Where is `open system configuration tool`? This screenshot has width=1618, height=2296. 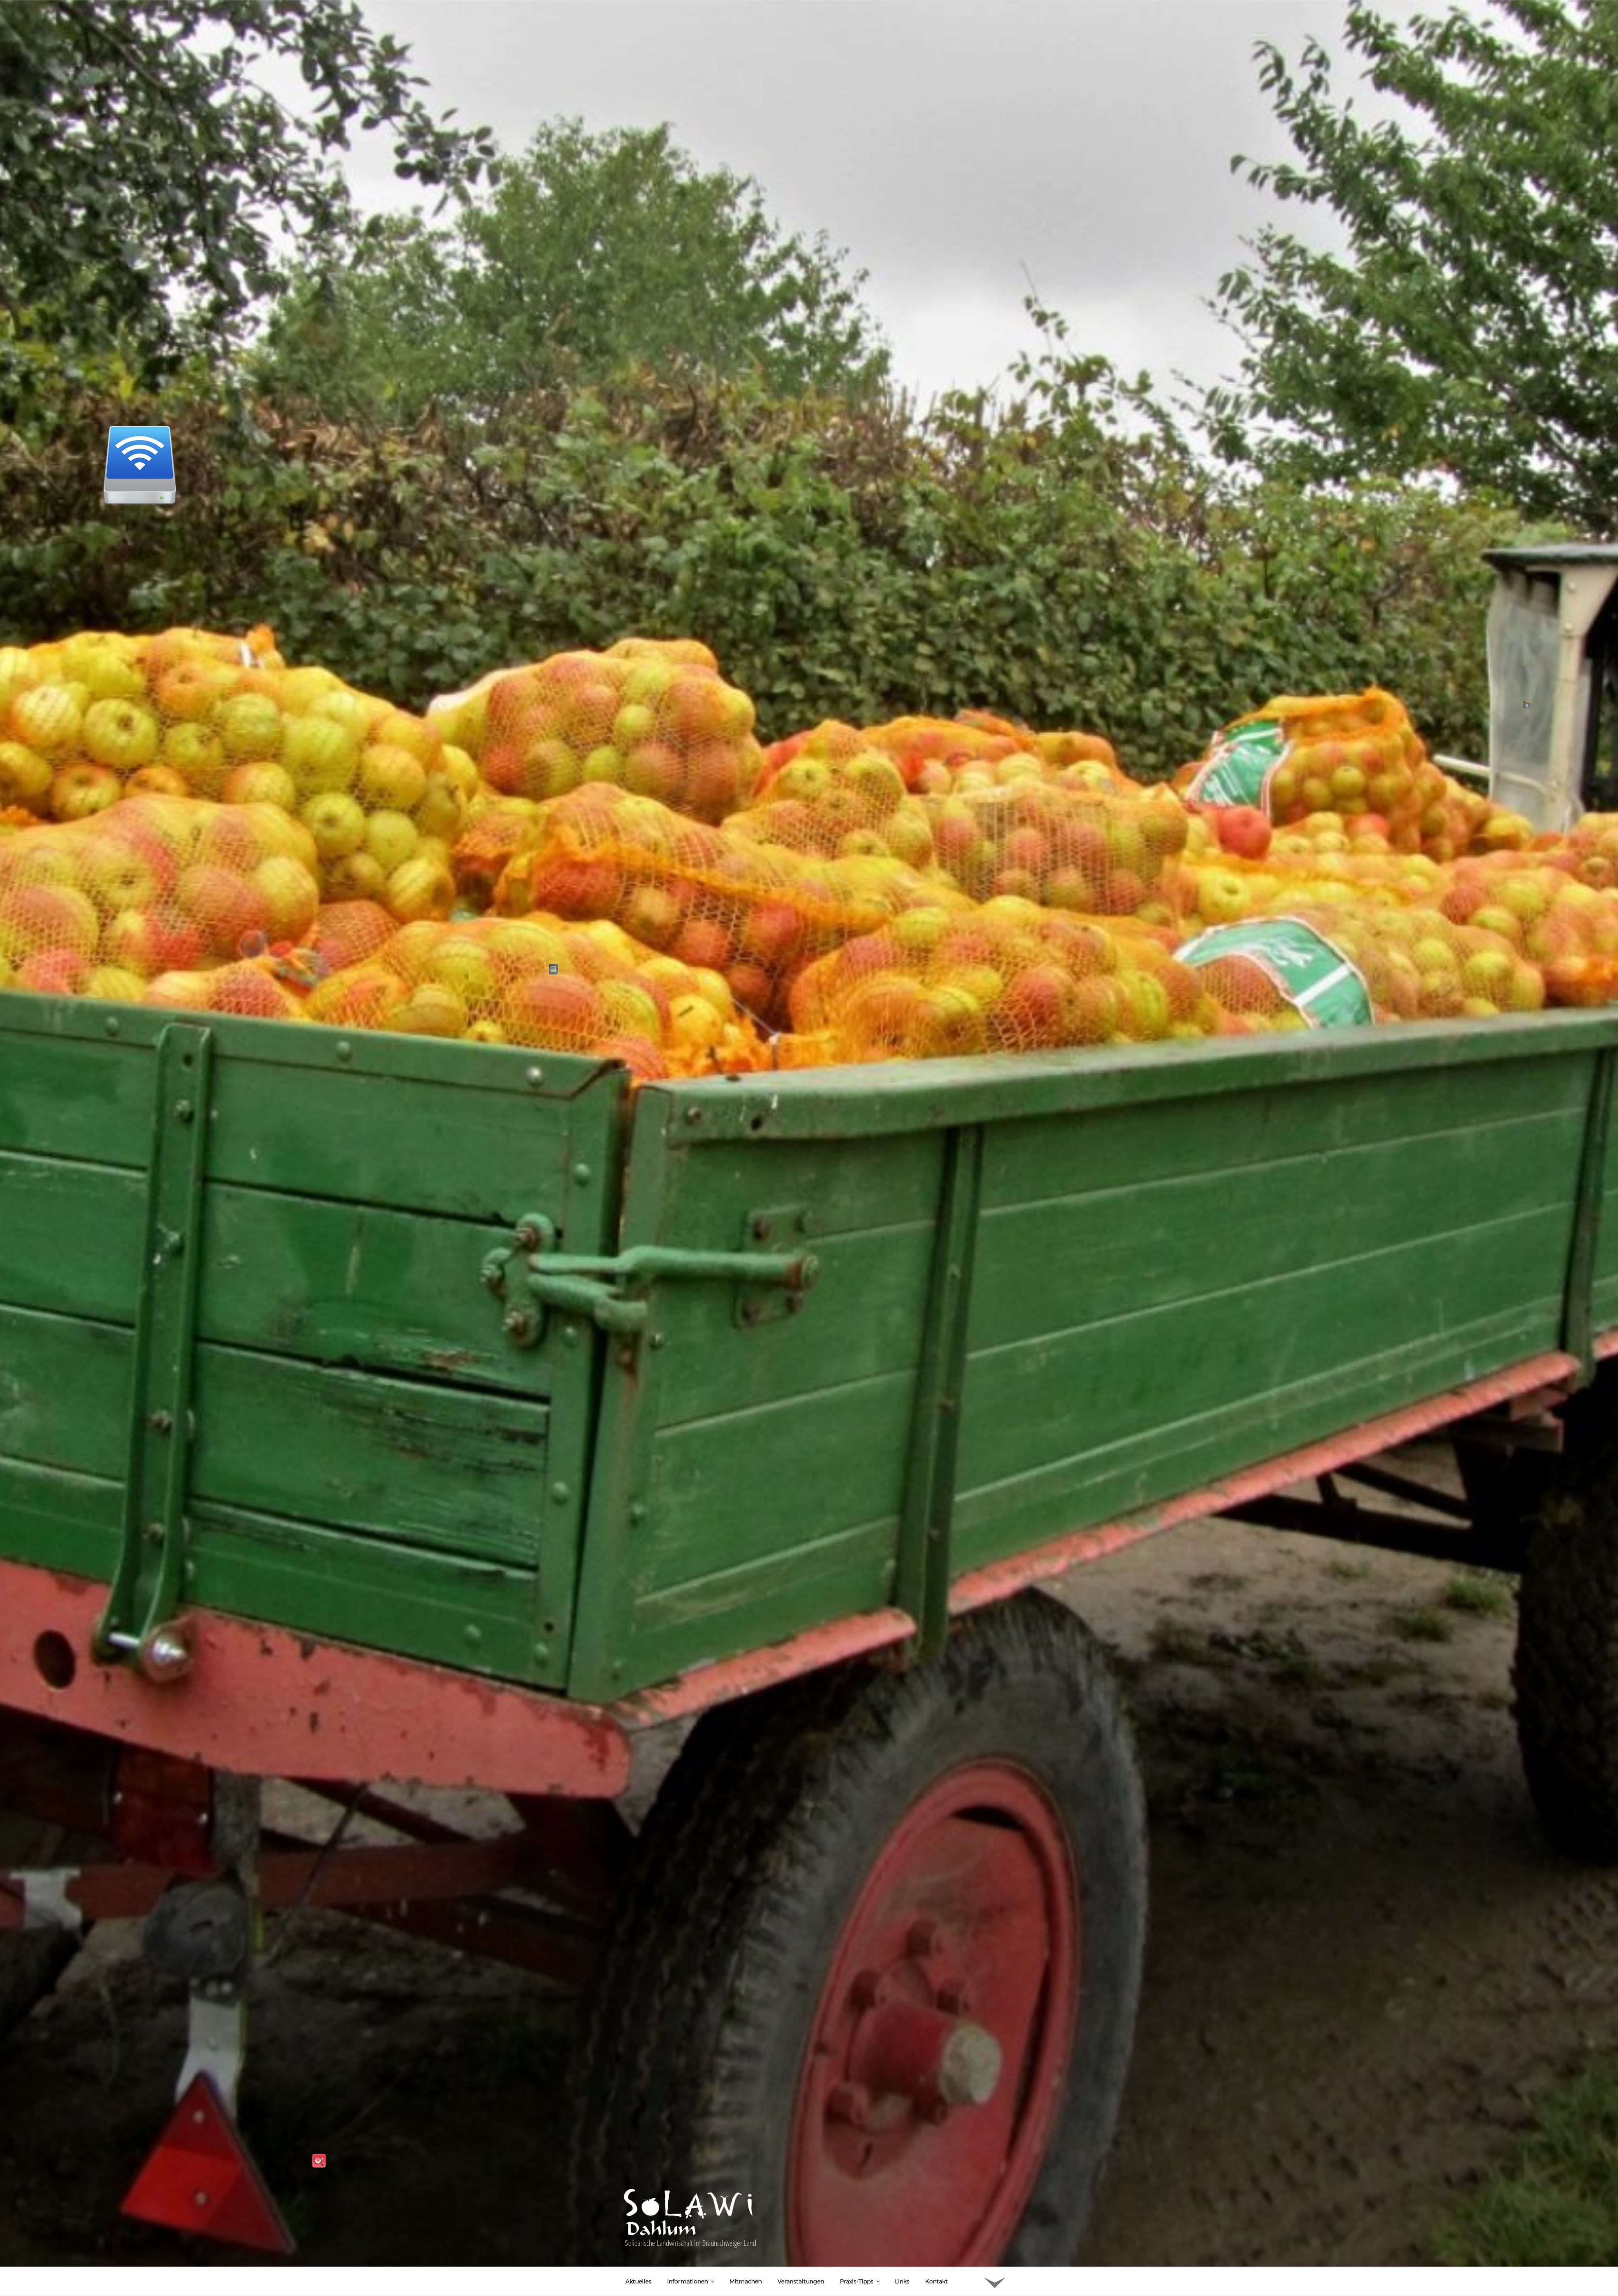 open system configuration tool is located at coordinates (319, 2160).